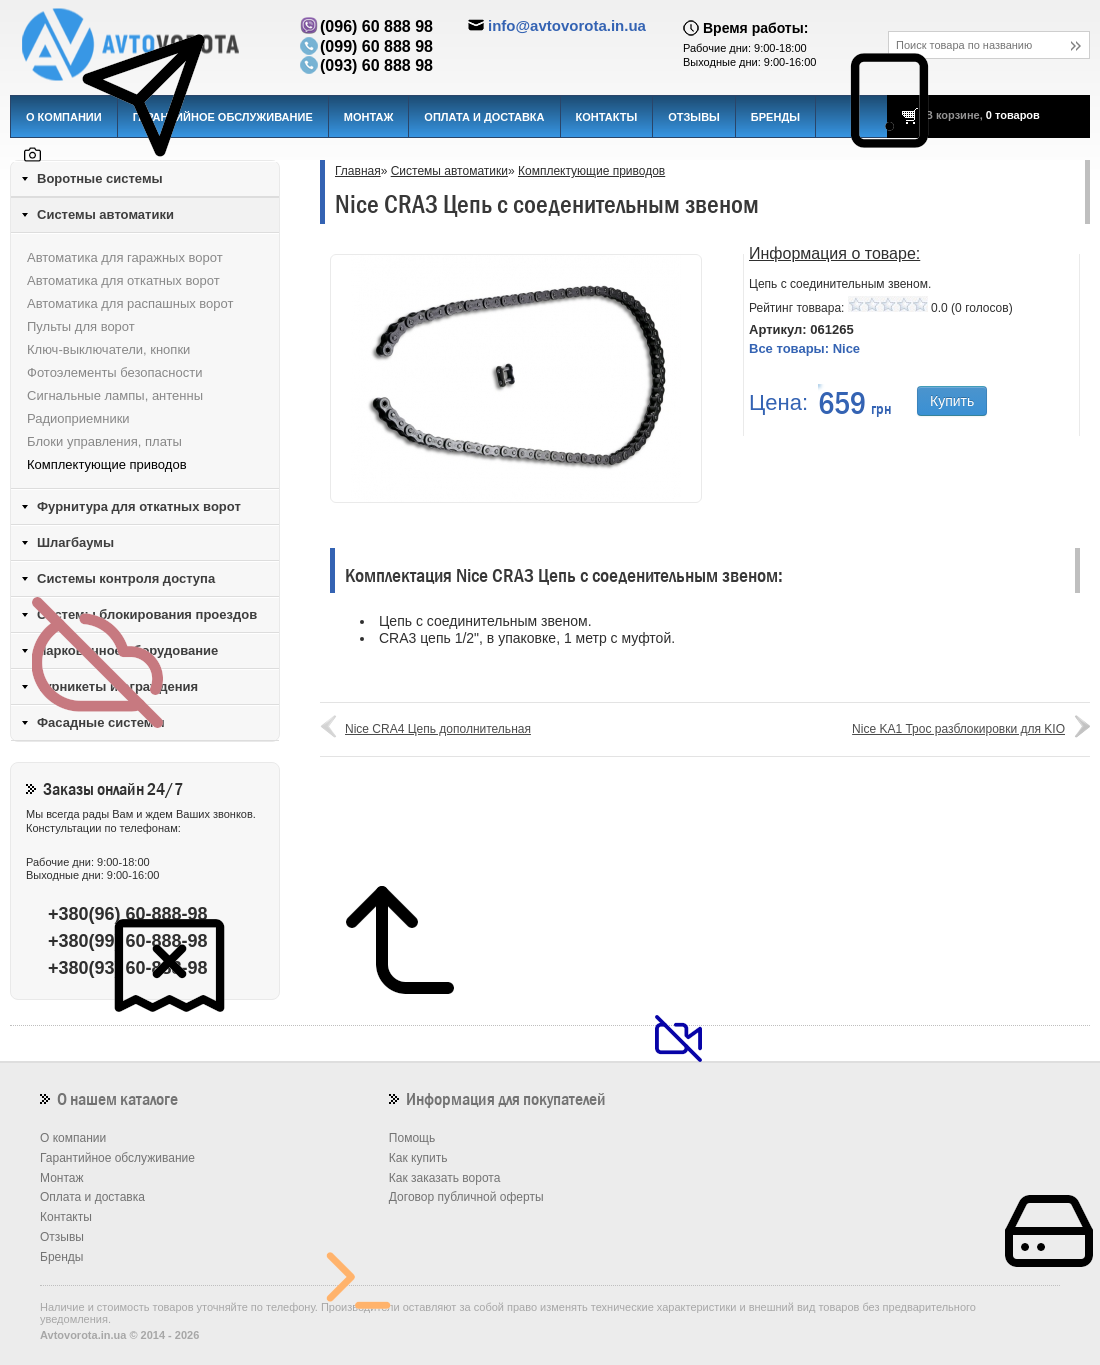 This screenshot has width=1100, height=1365. I want to click on open the command line or terminal, so click(358, 1280).